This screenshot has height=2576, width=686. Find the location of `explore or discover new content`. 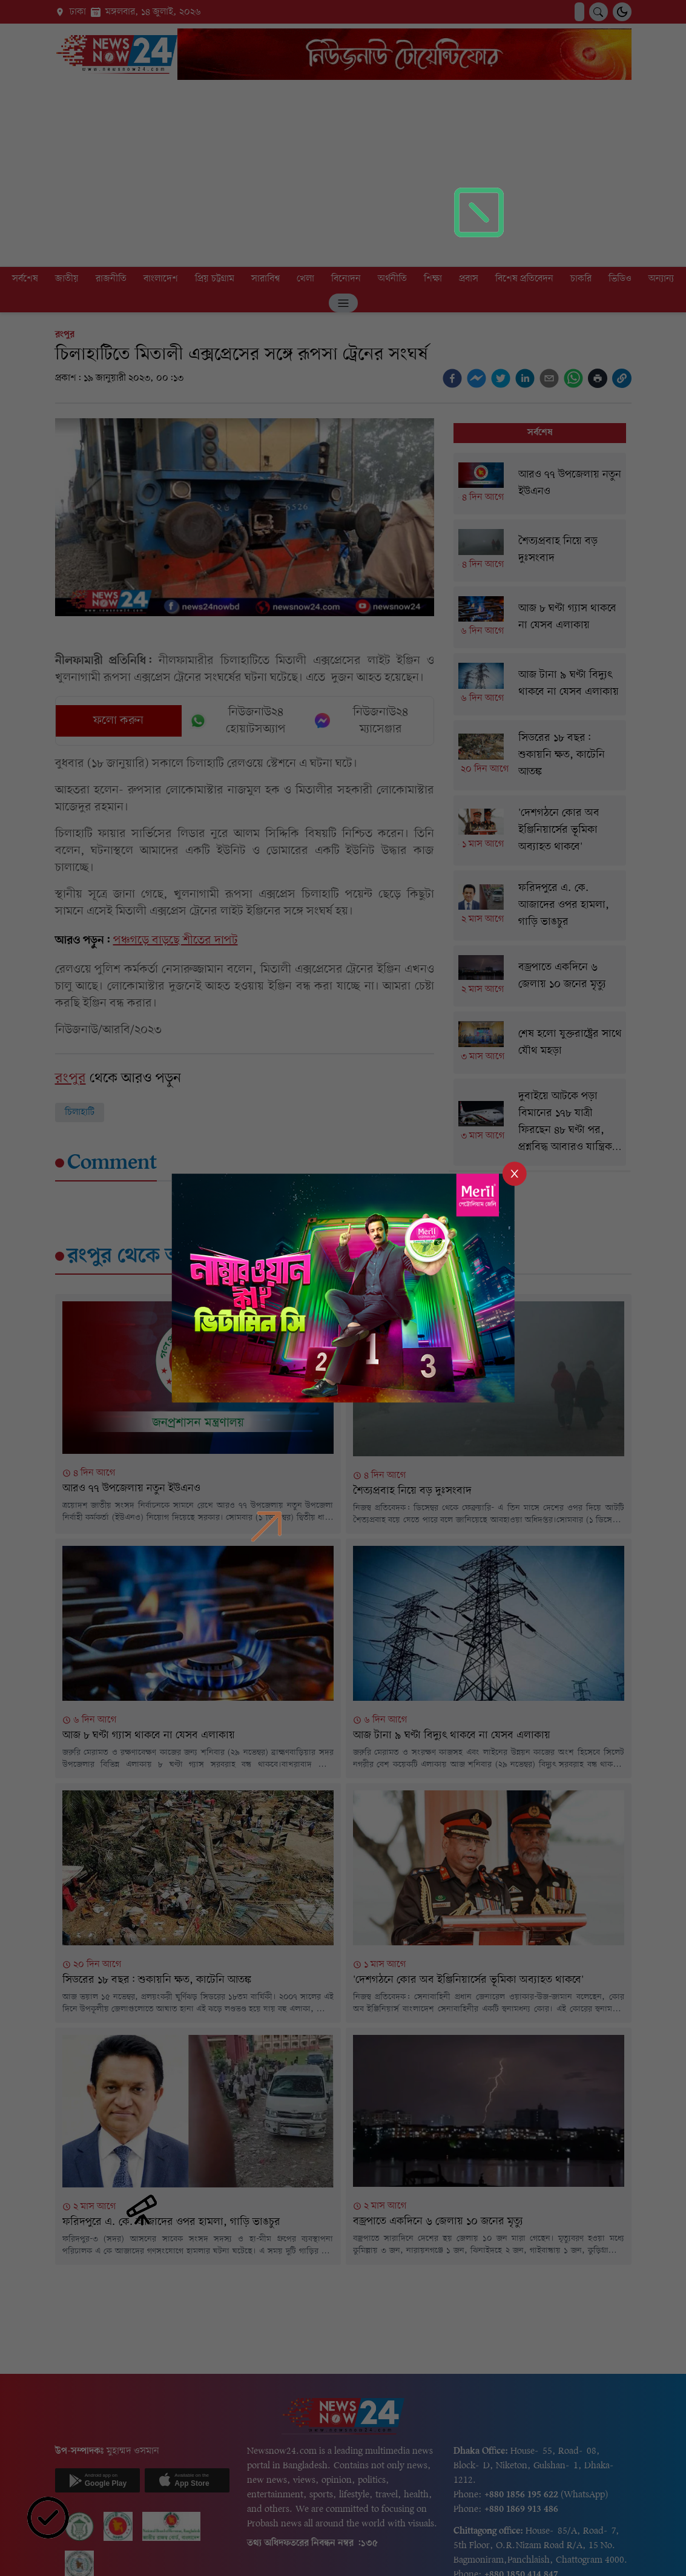

explore or discover new content is located at coordinates (142, 2210).